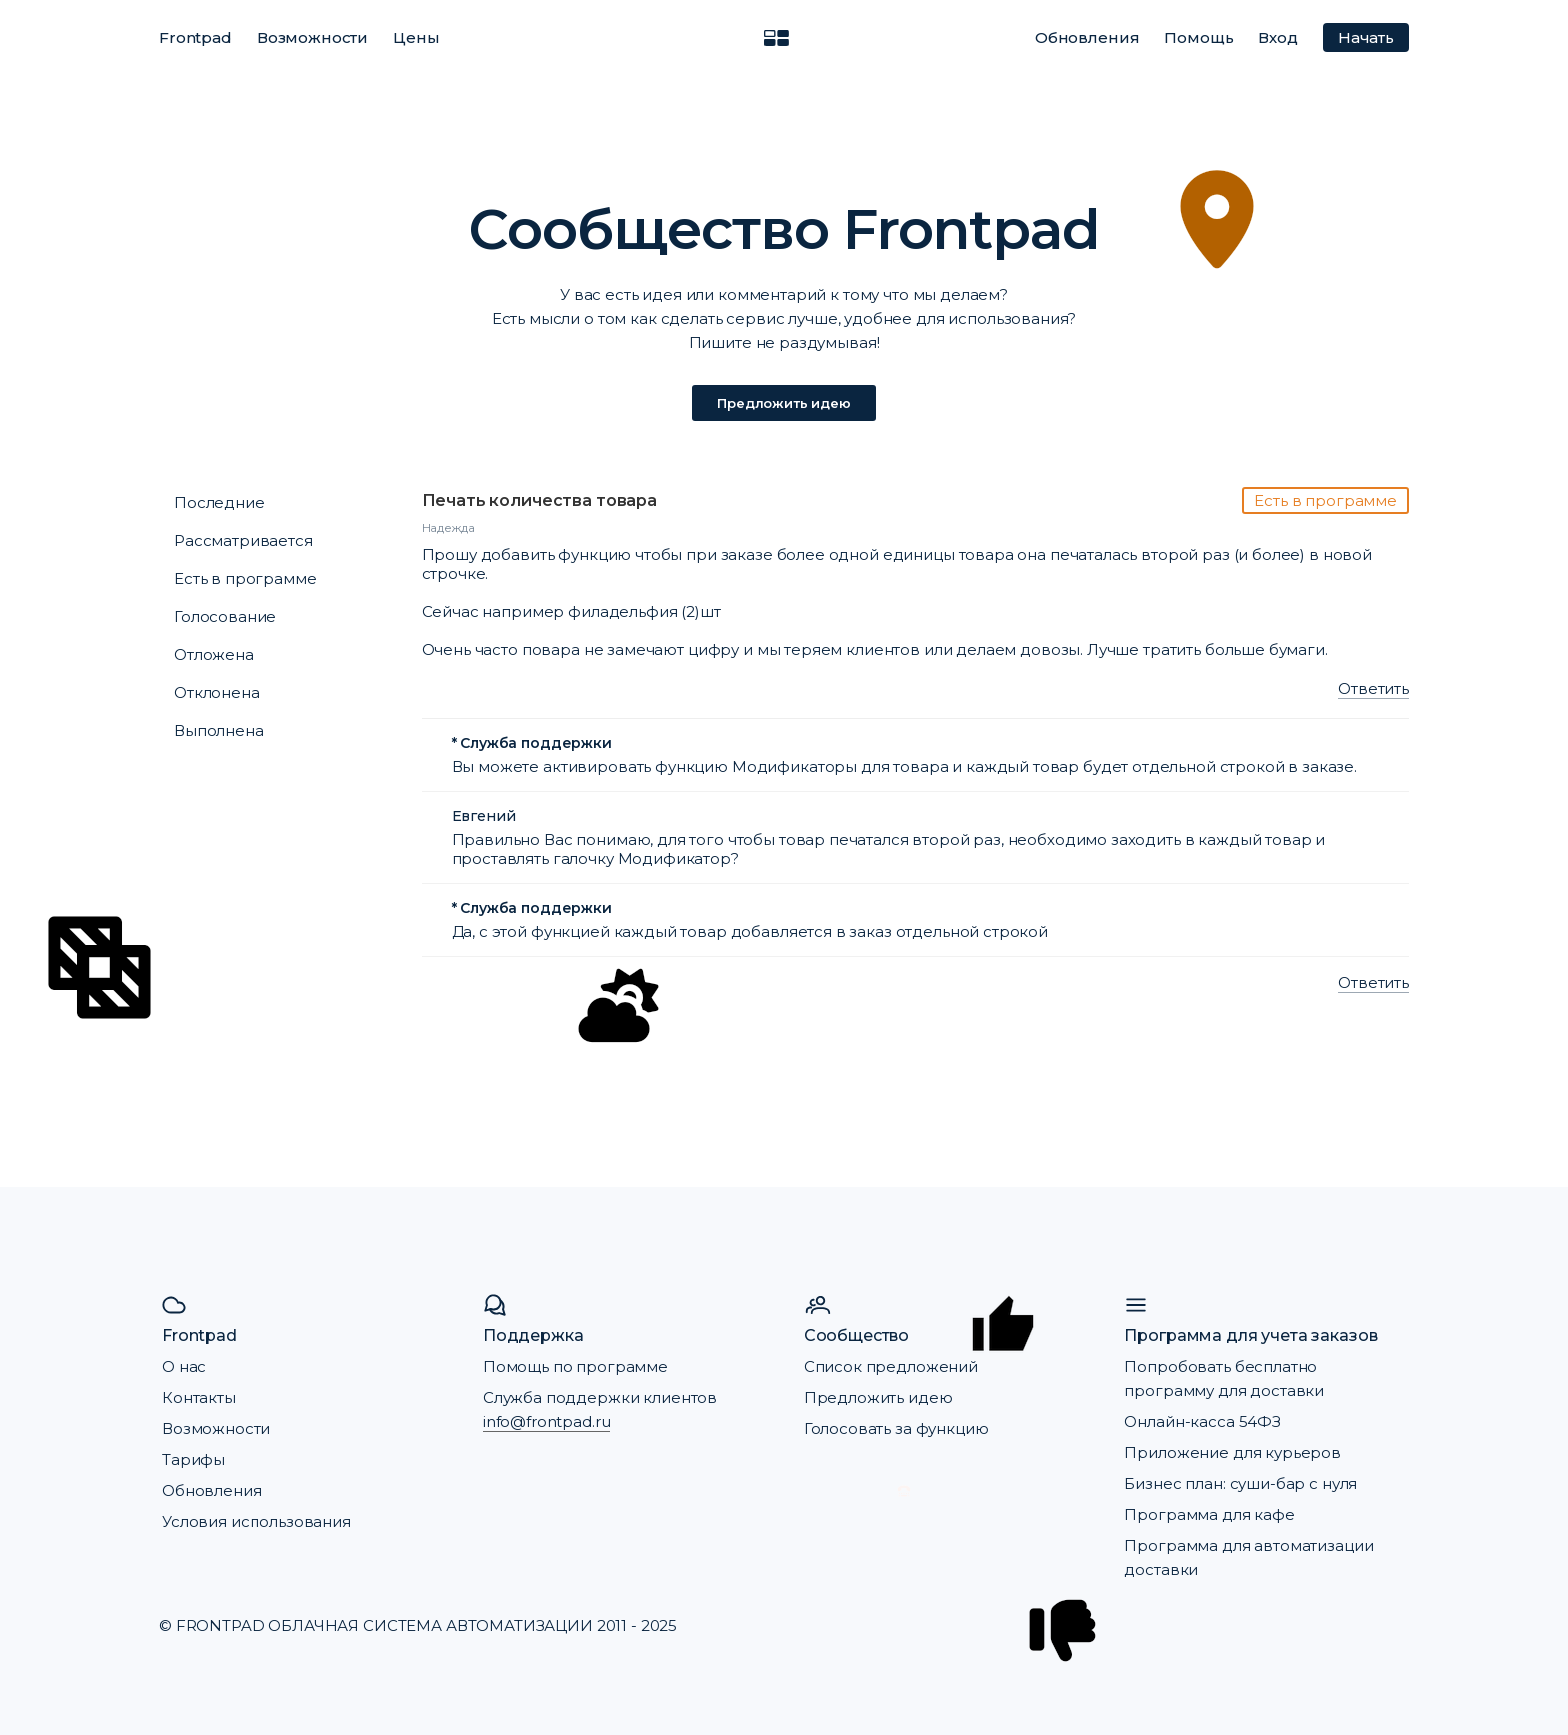 The image size is (1568, 1735). I want to click on like or upvote content, so click(1003, 1326).